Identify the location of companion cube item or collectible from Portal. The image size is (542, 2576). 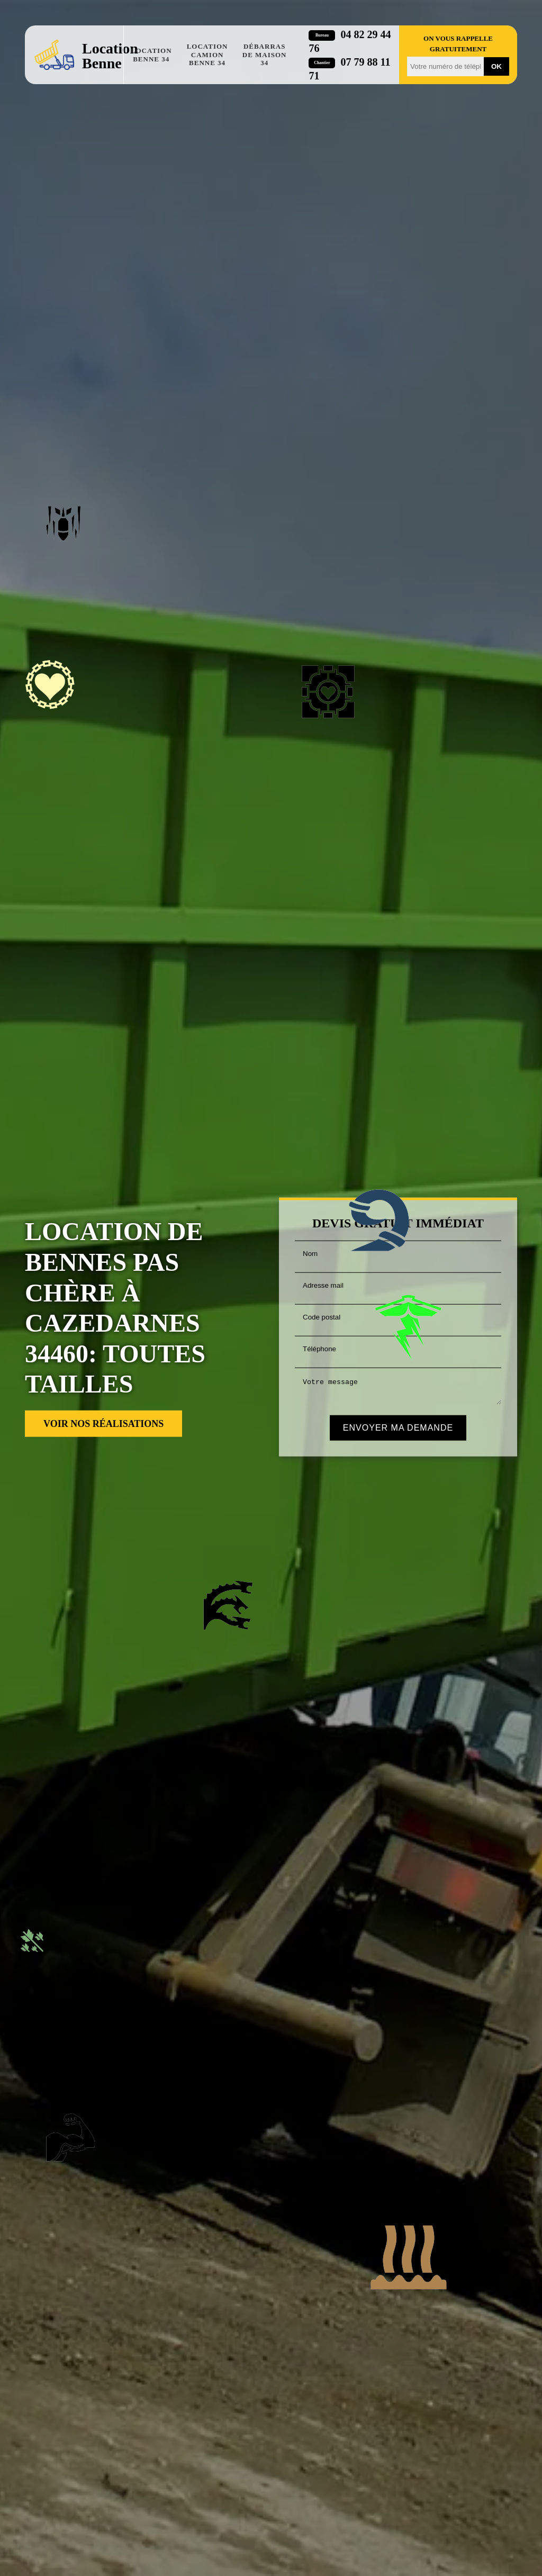
(328, 692).